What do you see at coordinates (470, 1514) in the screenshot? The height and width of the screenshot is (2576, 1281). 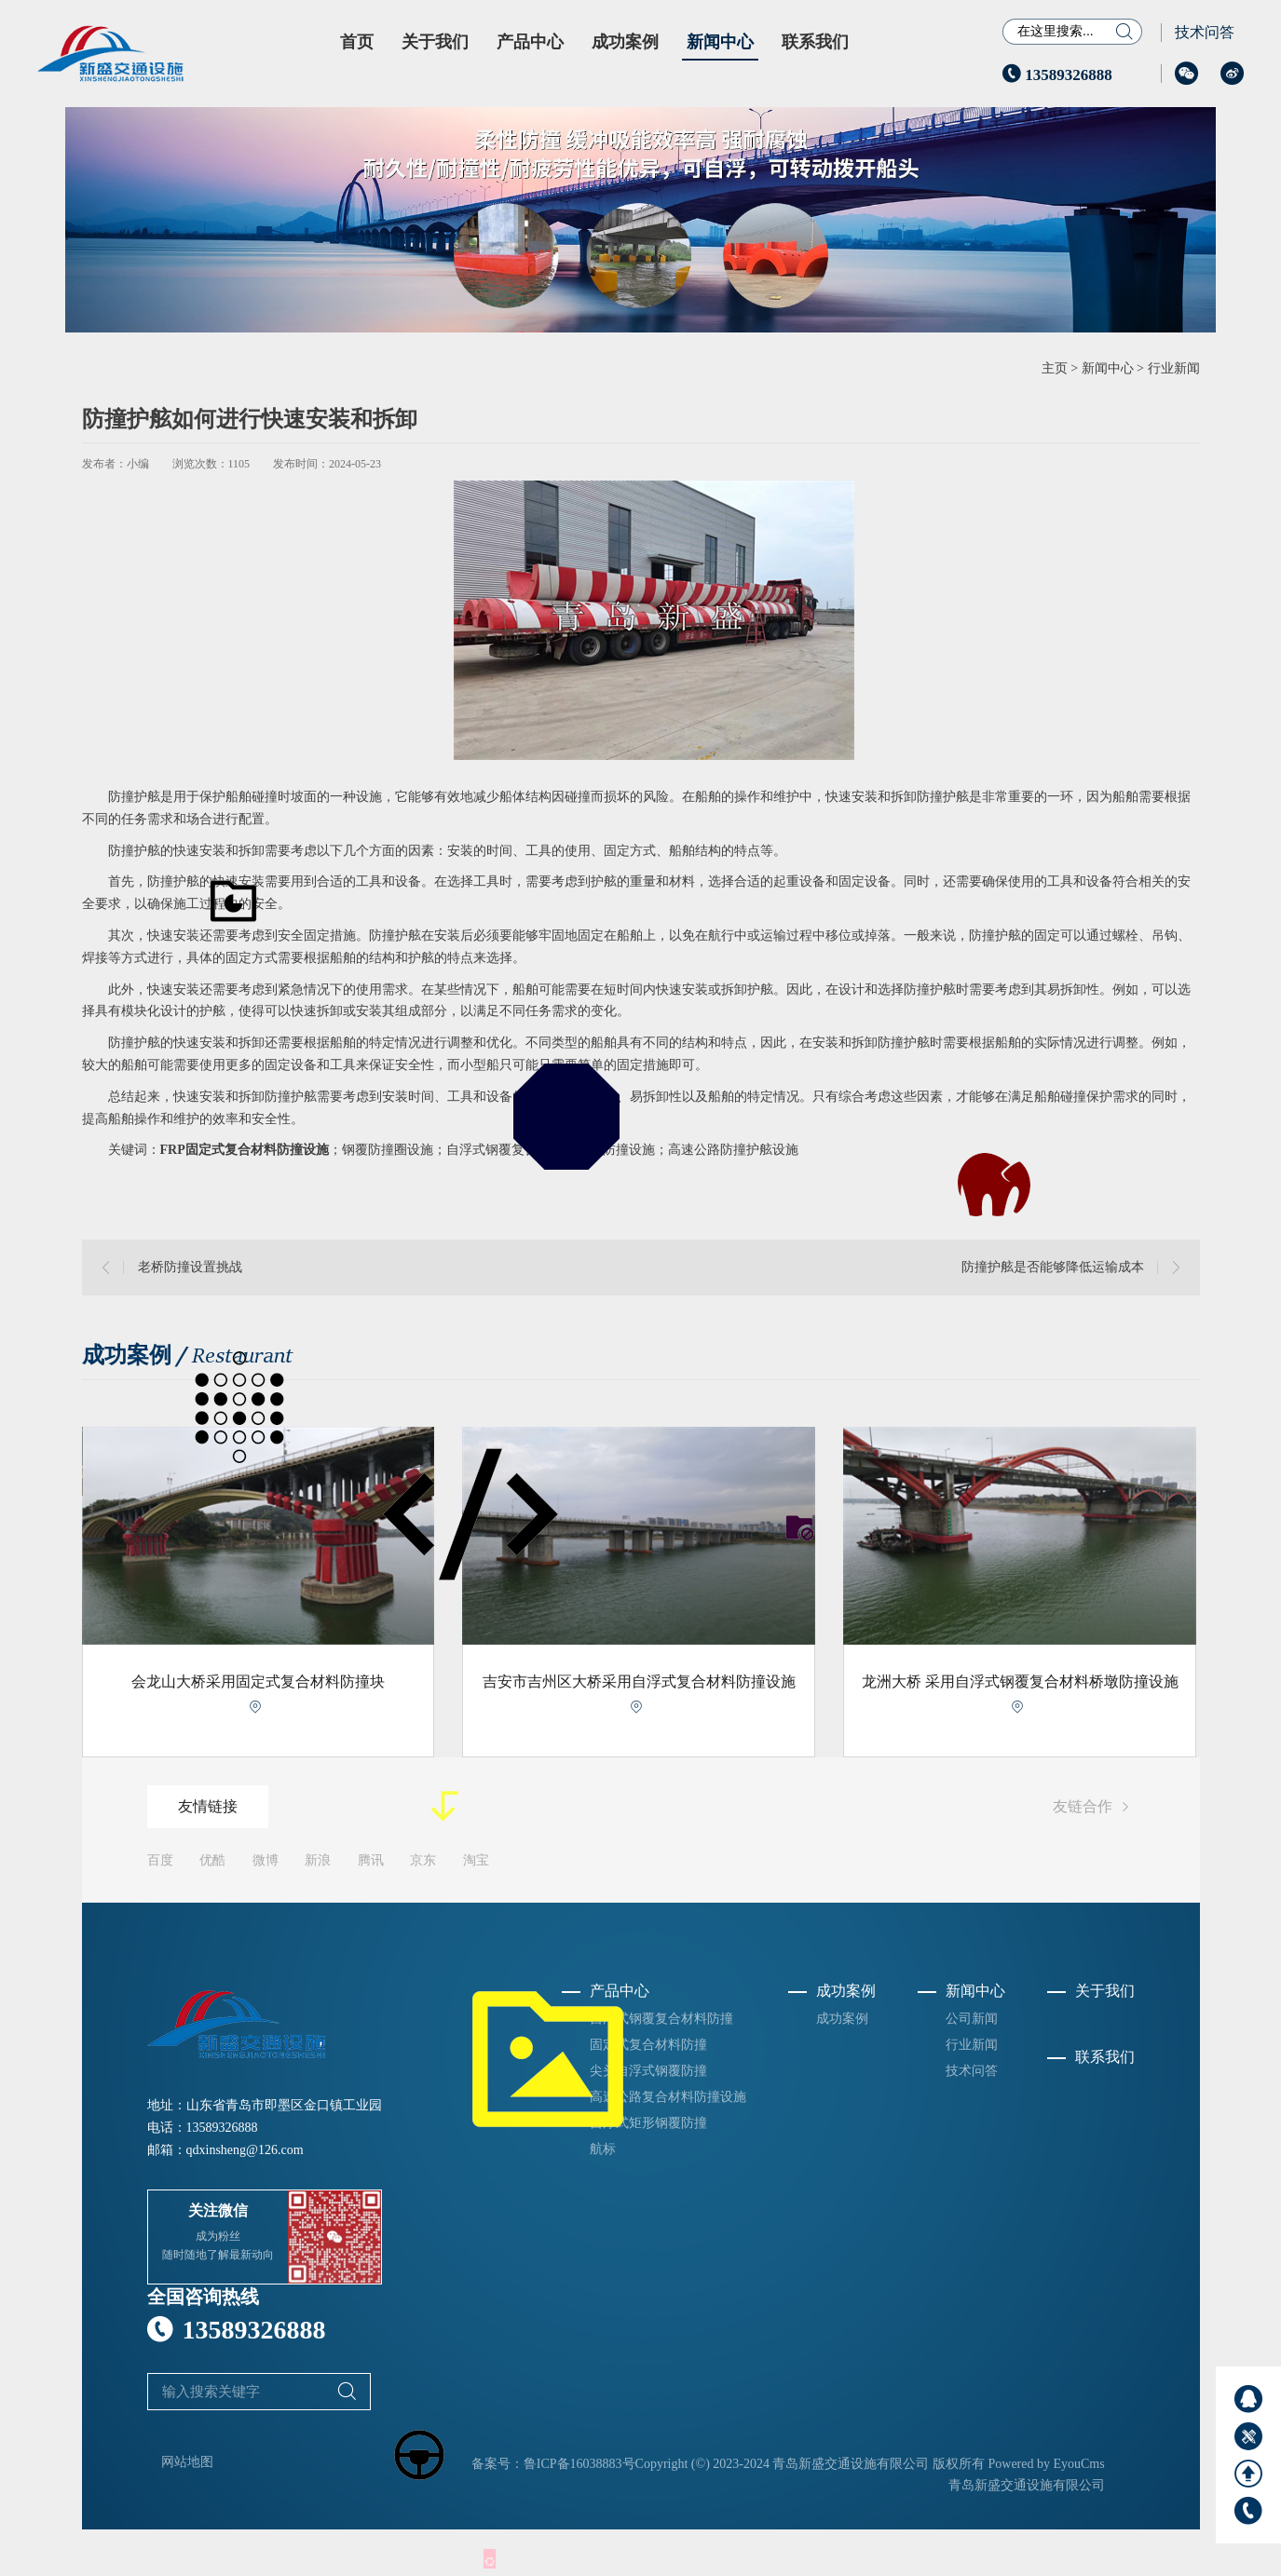 I see `view or edit source code` at bounding box center [470, 1514].